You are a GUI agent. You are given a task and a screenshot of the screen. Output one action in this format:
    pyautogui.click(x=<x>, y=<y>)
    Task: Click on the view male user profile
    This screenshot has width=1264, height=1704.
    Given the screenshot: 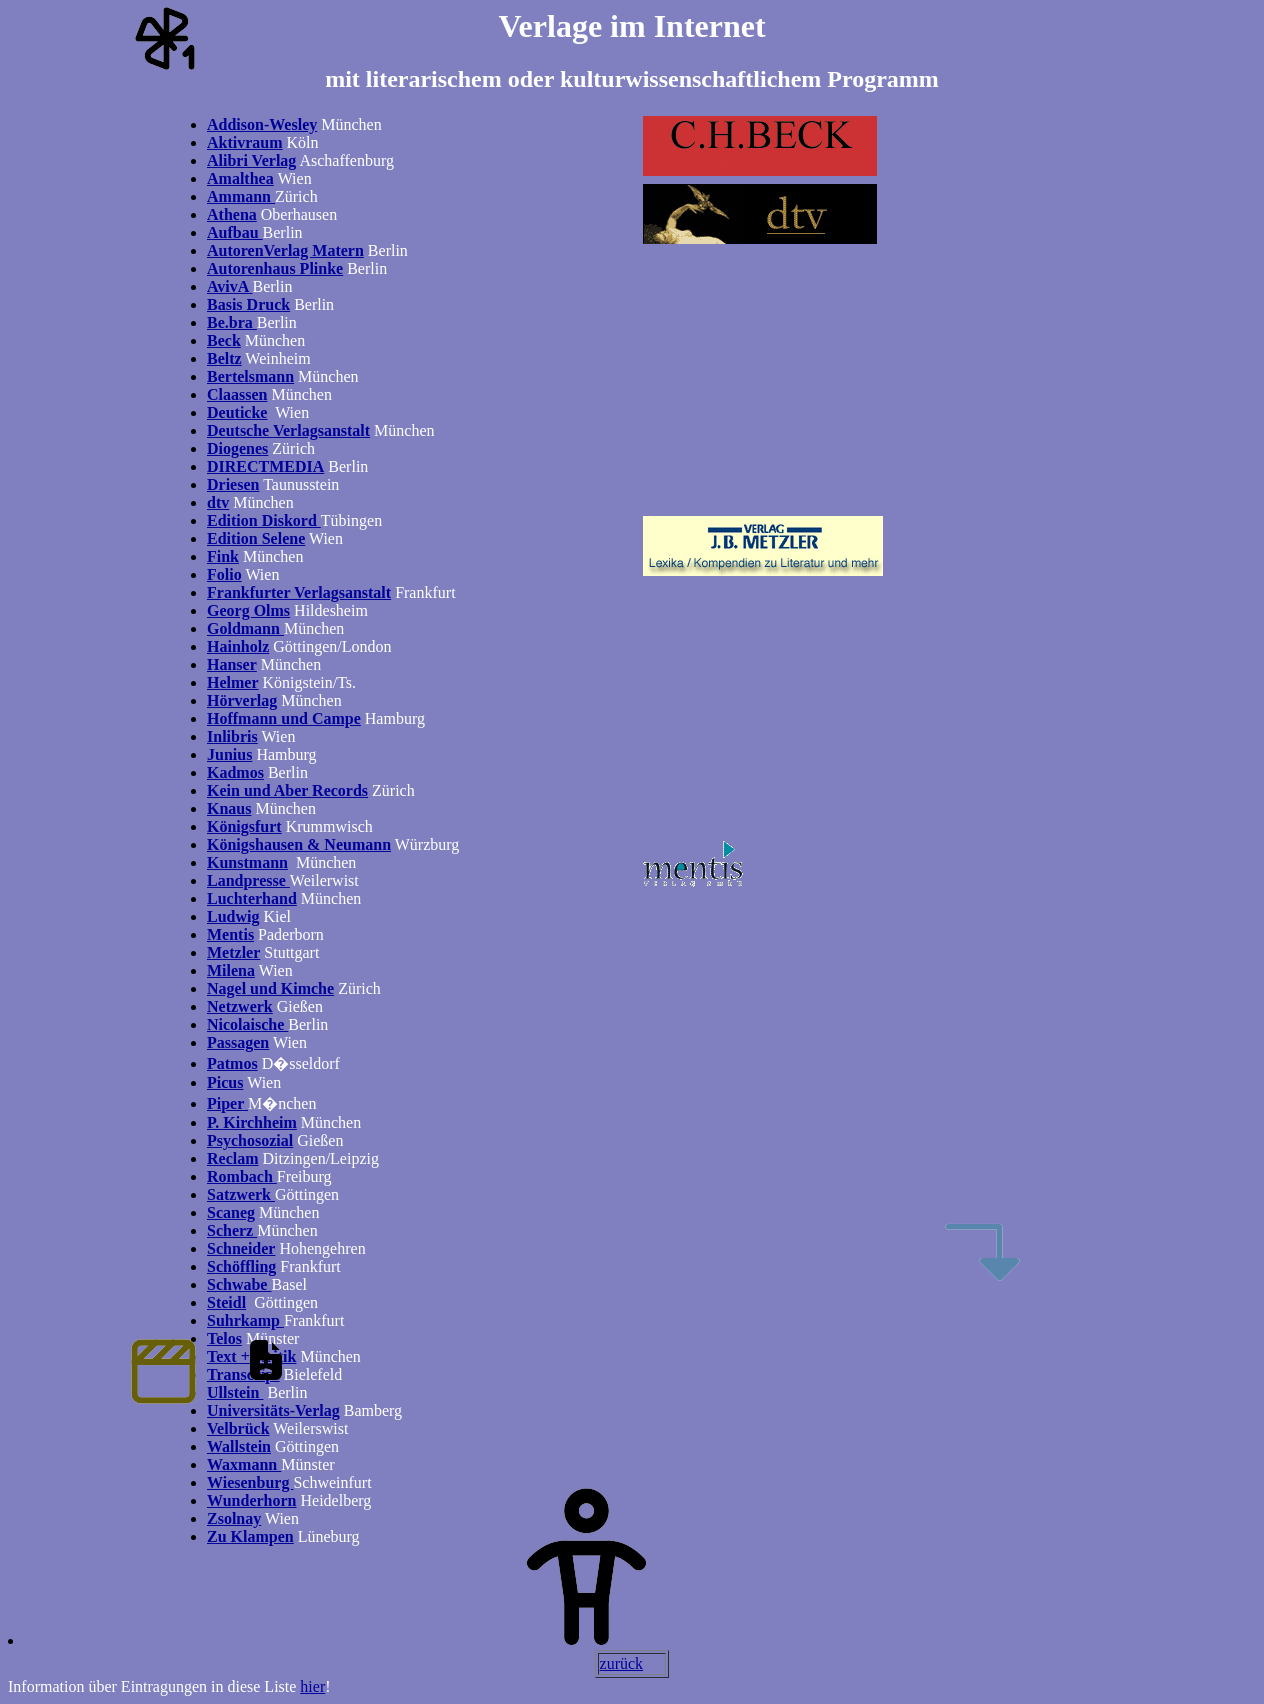 What is the action you would take?
    pyautogui.click(x=586, y=1570)
    